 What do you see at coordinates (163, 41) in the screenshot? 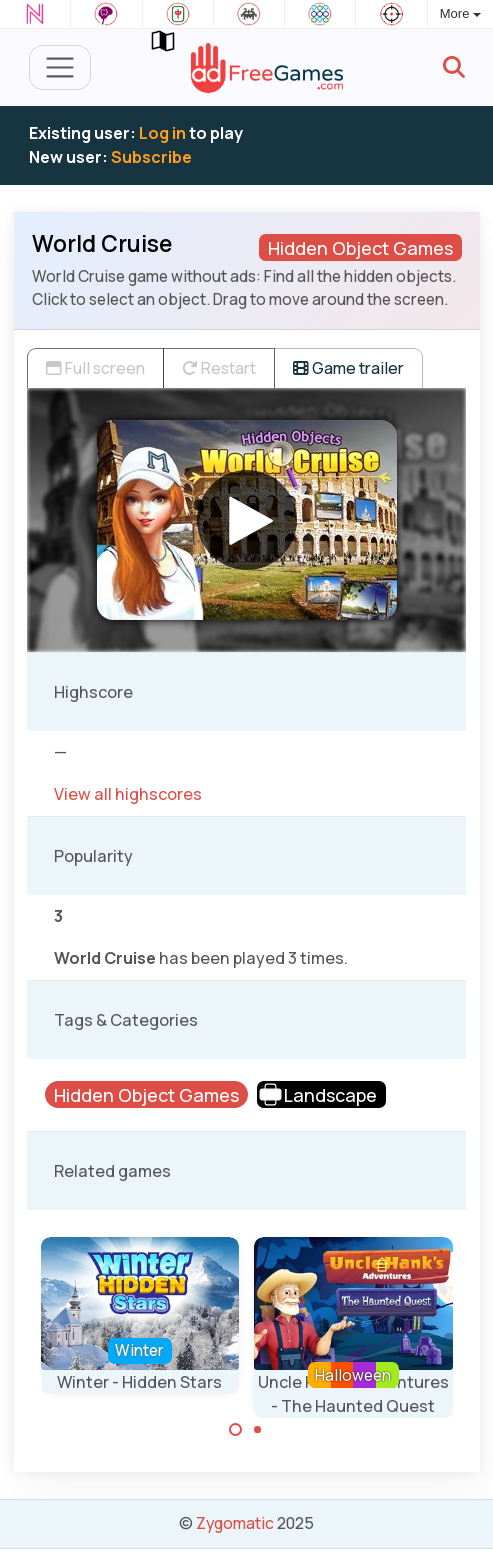
I see `open map view` at bounding box center [163, 41].